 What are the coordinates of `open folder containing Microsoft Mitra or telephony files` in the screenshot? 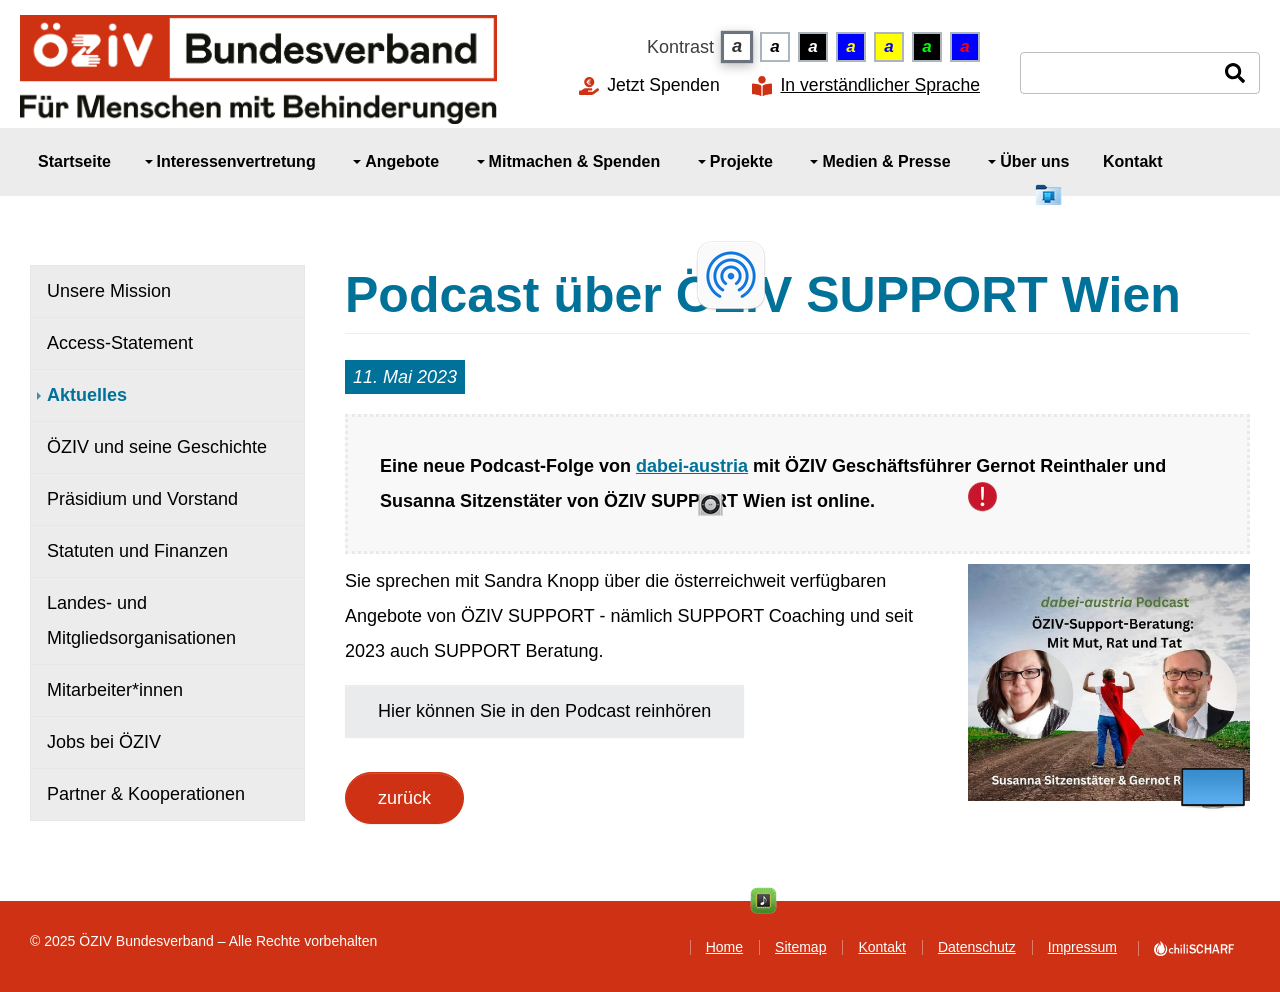 It's located at (1048, 195).